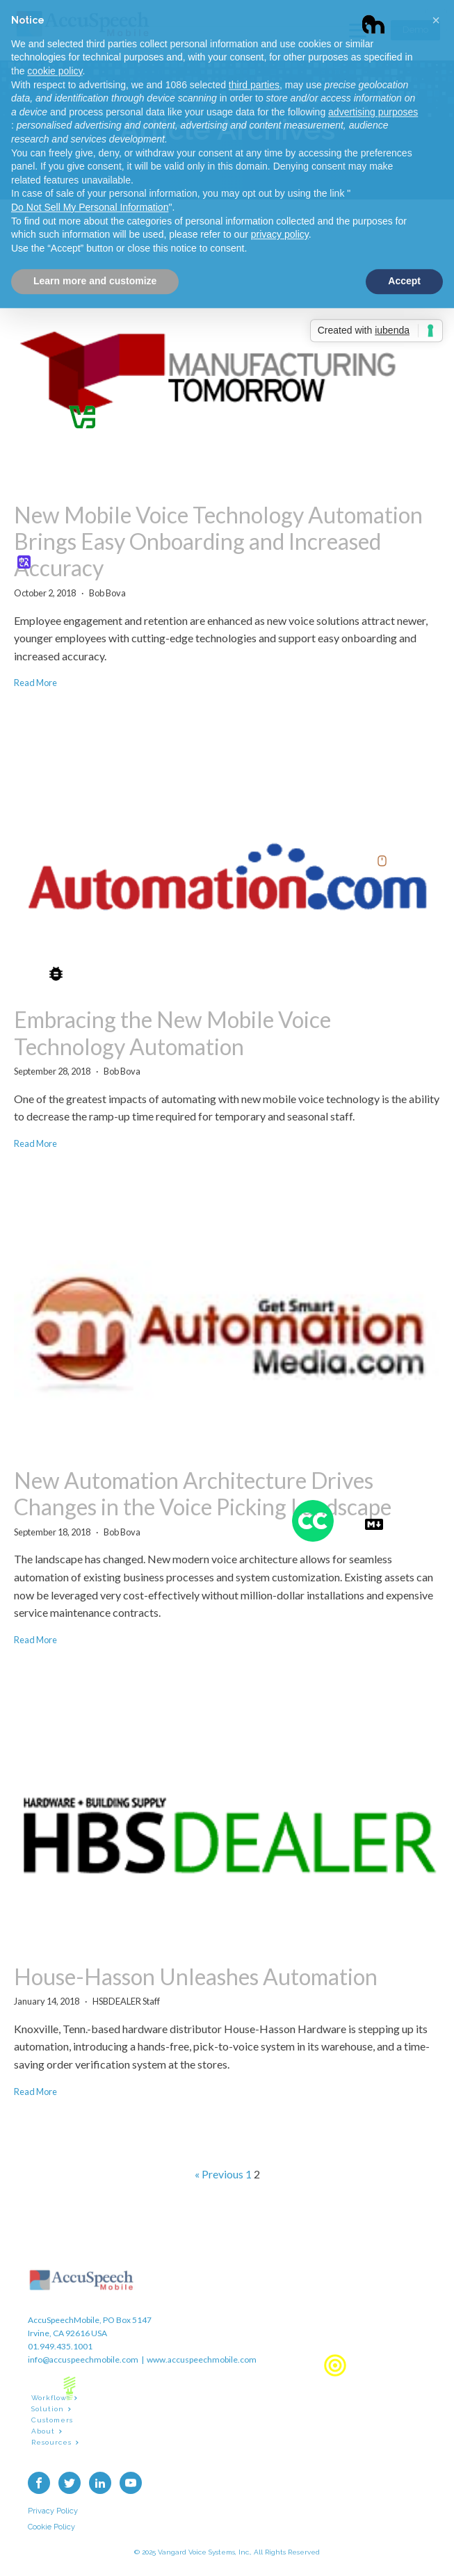 This screenshot has height=2576, width=454. I want to click on indicates mouse input device connected, so click(382, 861).